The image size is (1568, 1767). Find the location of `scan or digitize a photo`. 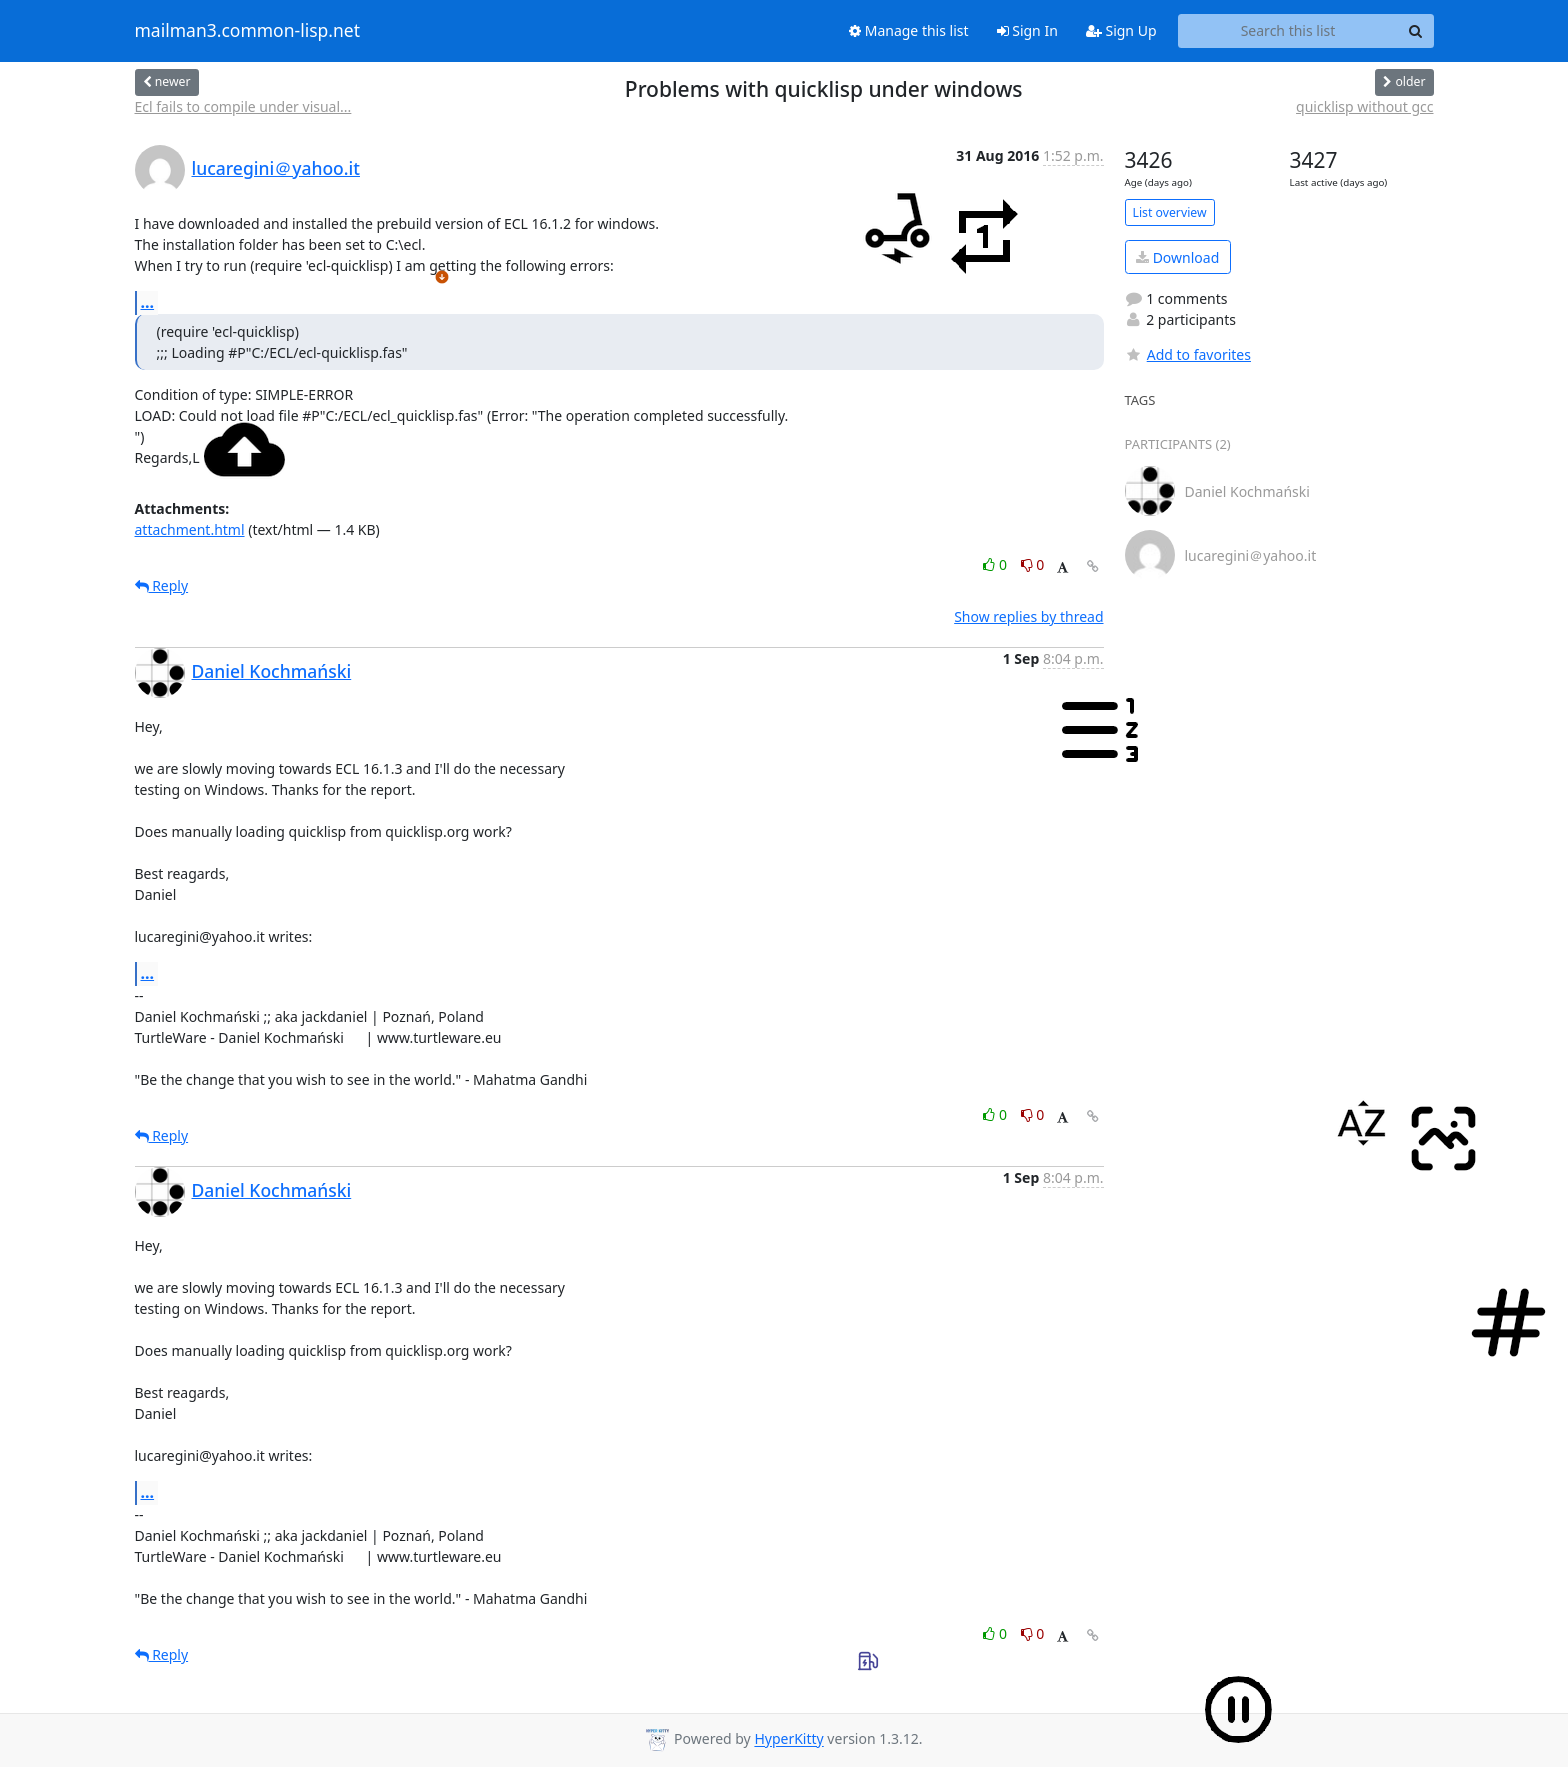

scan or digitize a photo is located at coordinates (1443, 1138).